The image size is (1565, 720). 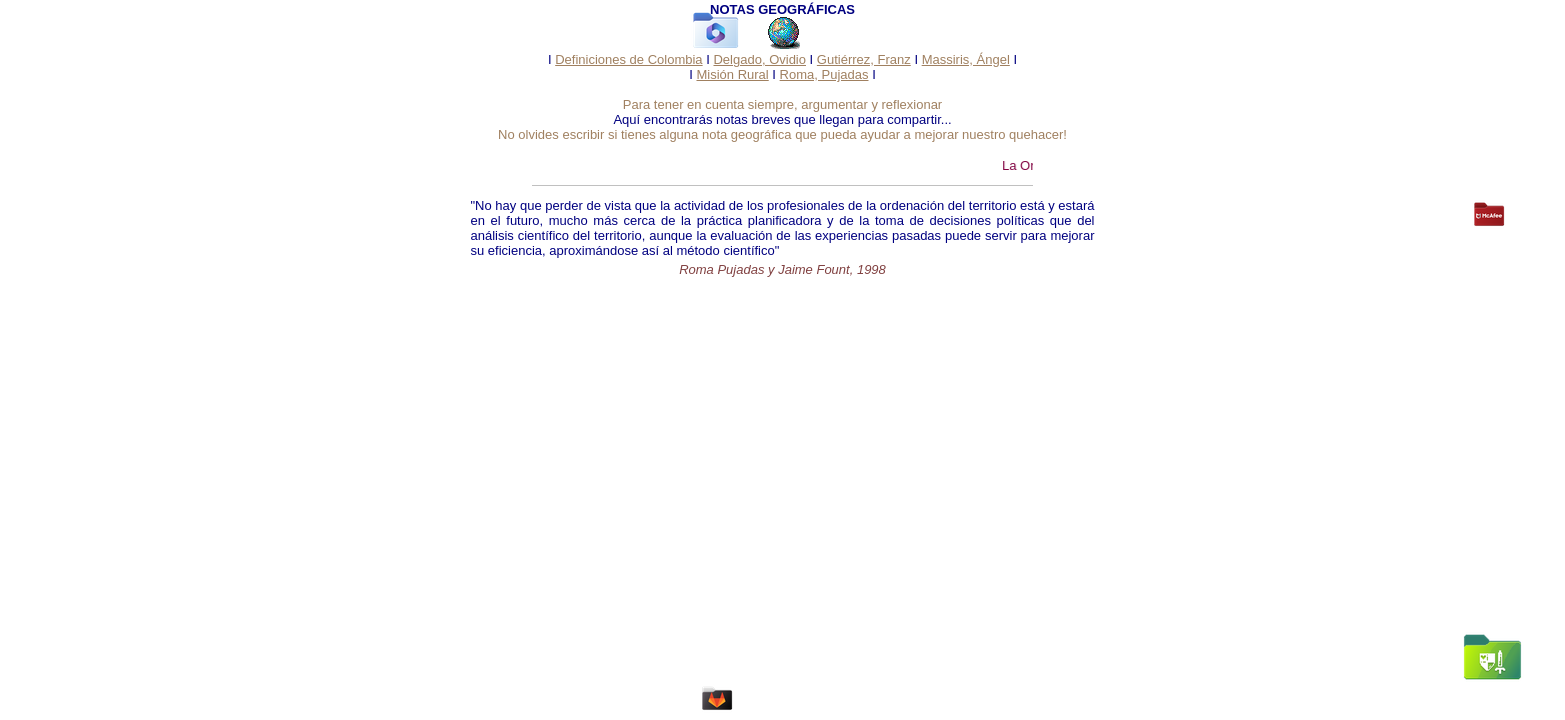 What do you see at coordinates (715, 31) in the screenshot?
I see `open microsoft 365 files folder` at bounding box center [715, 31].